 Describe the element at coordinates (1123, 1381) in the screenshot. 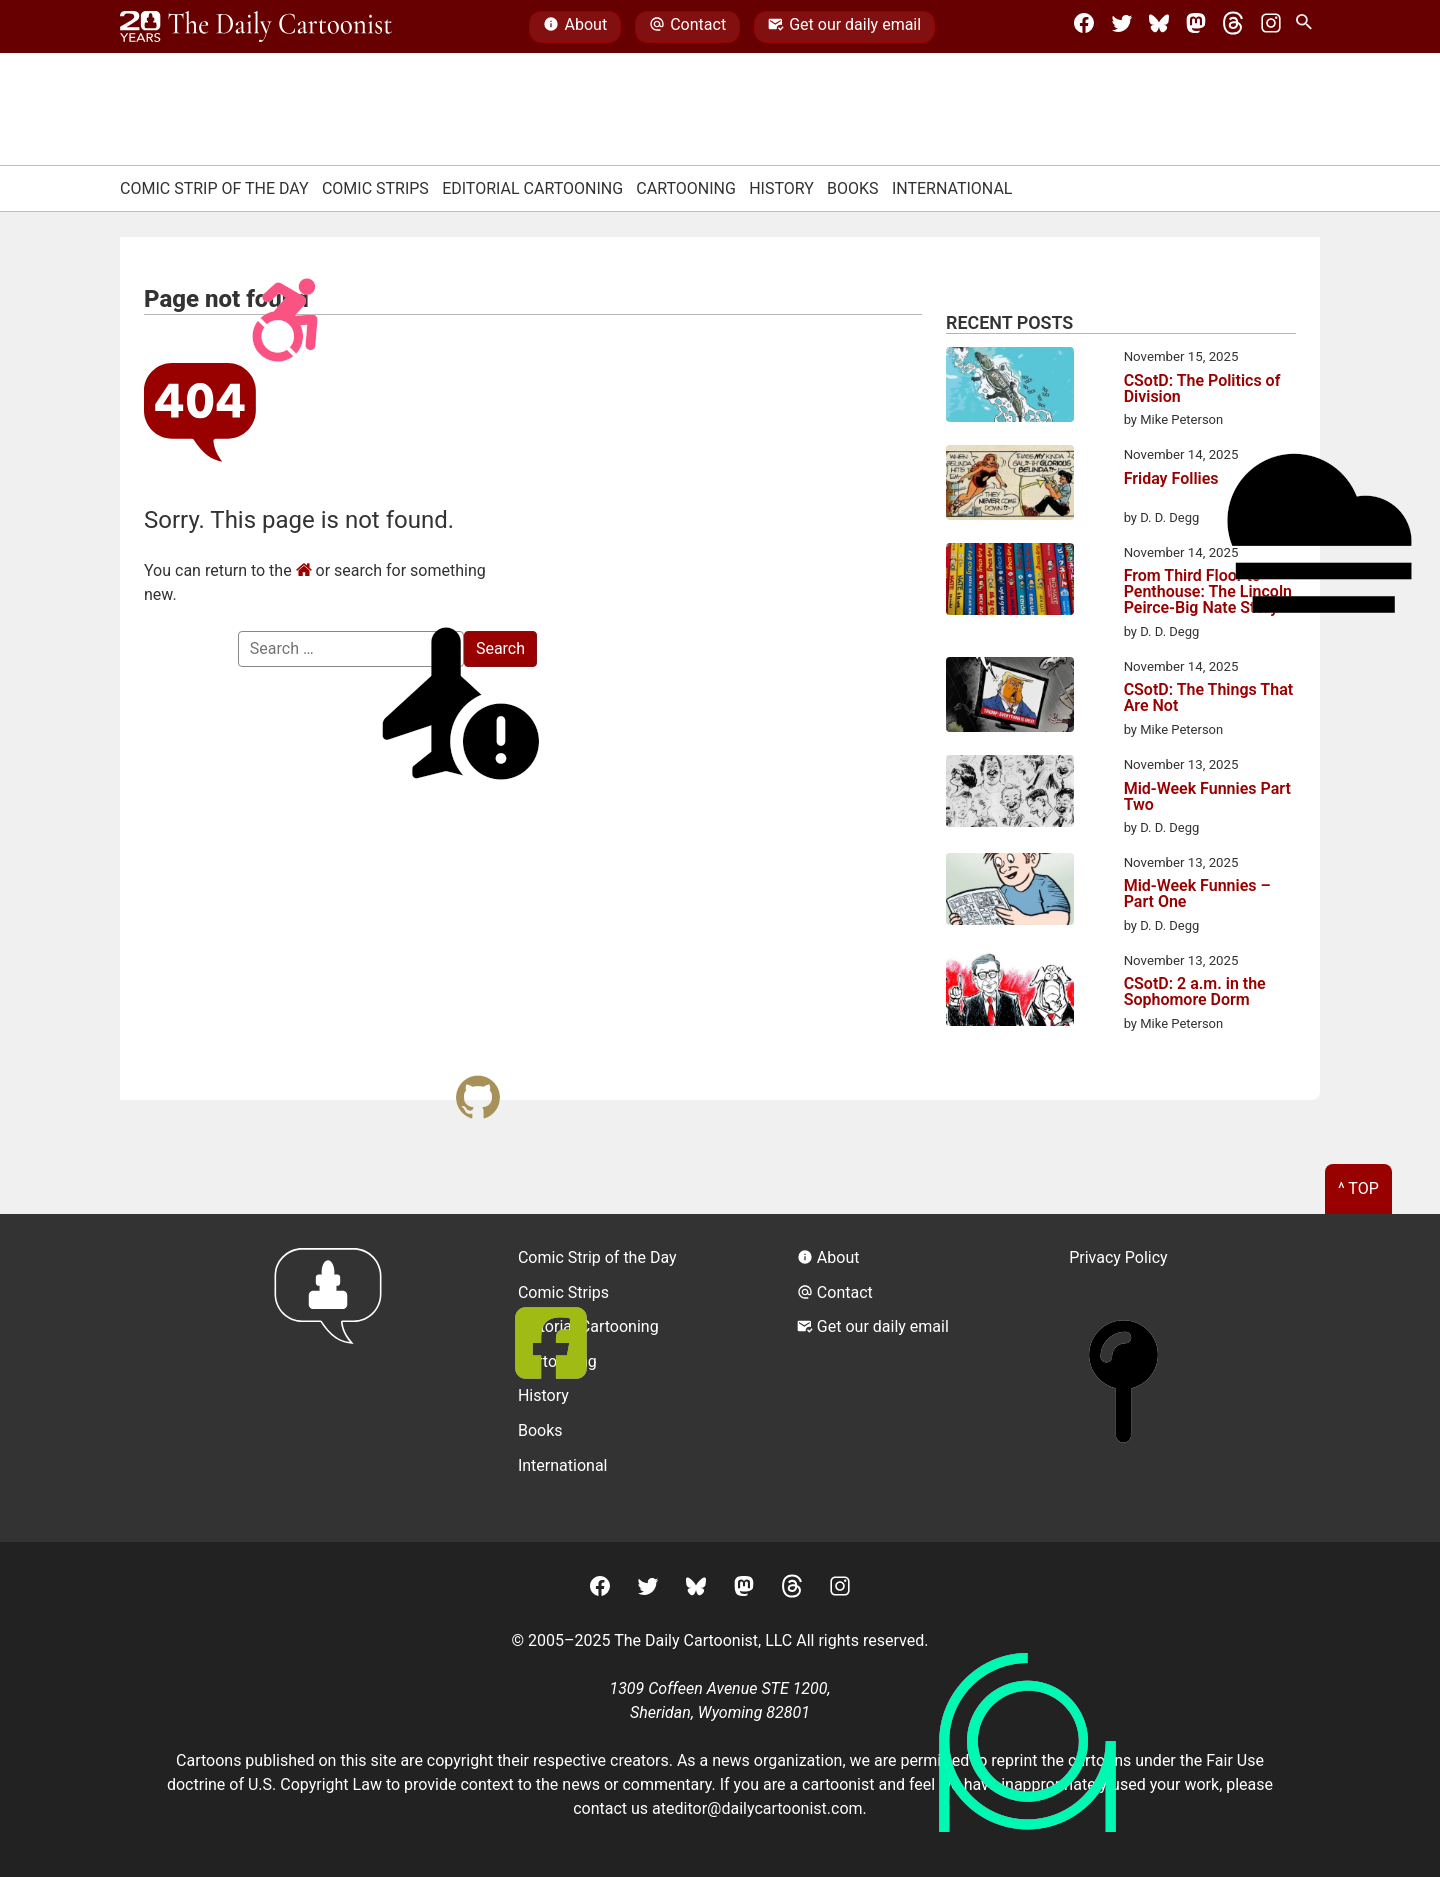

I see `mark a location on the map` at that location.